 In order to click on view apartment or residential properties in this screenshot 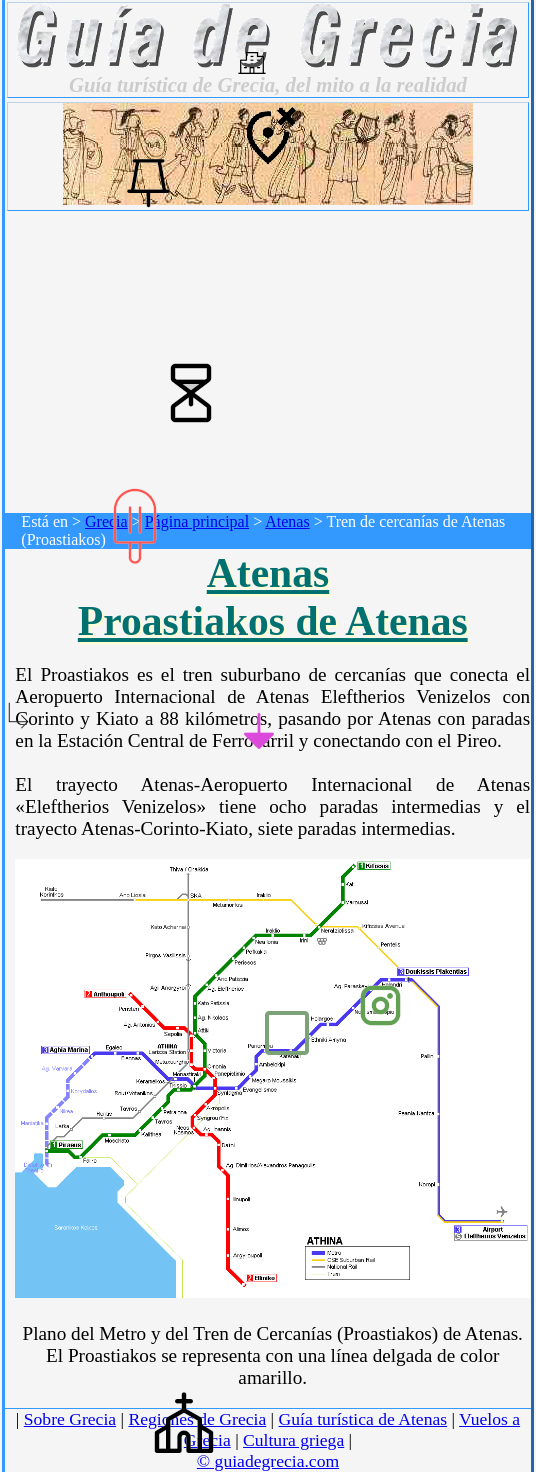, I will do `click(252, 63)`.